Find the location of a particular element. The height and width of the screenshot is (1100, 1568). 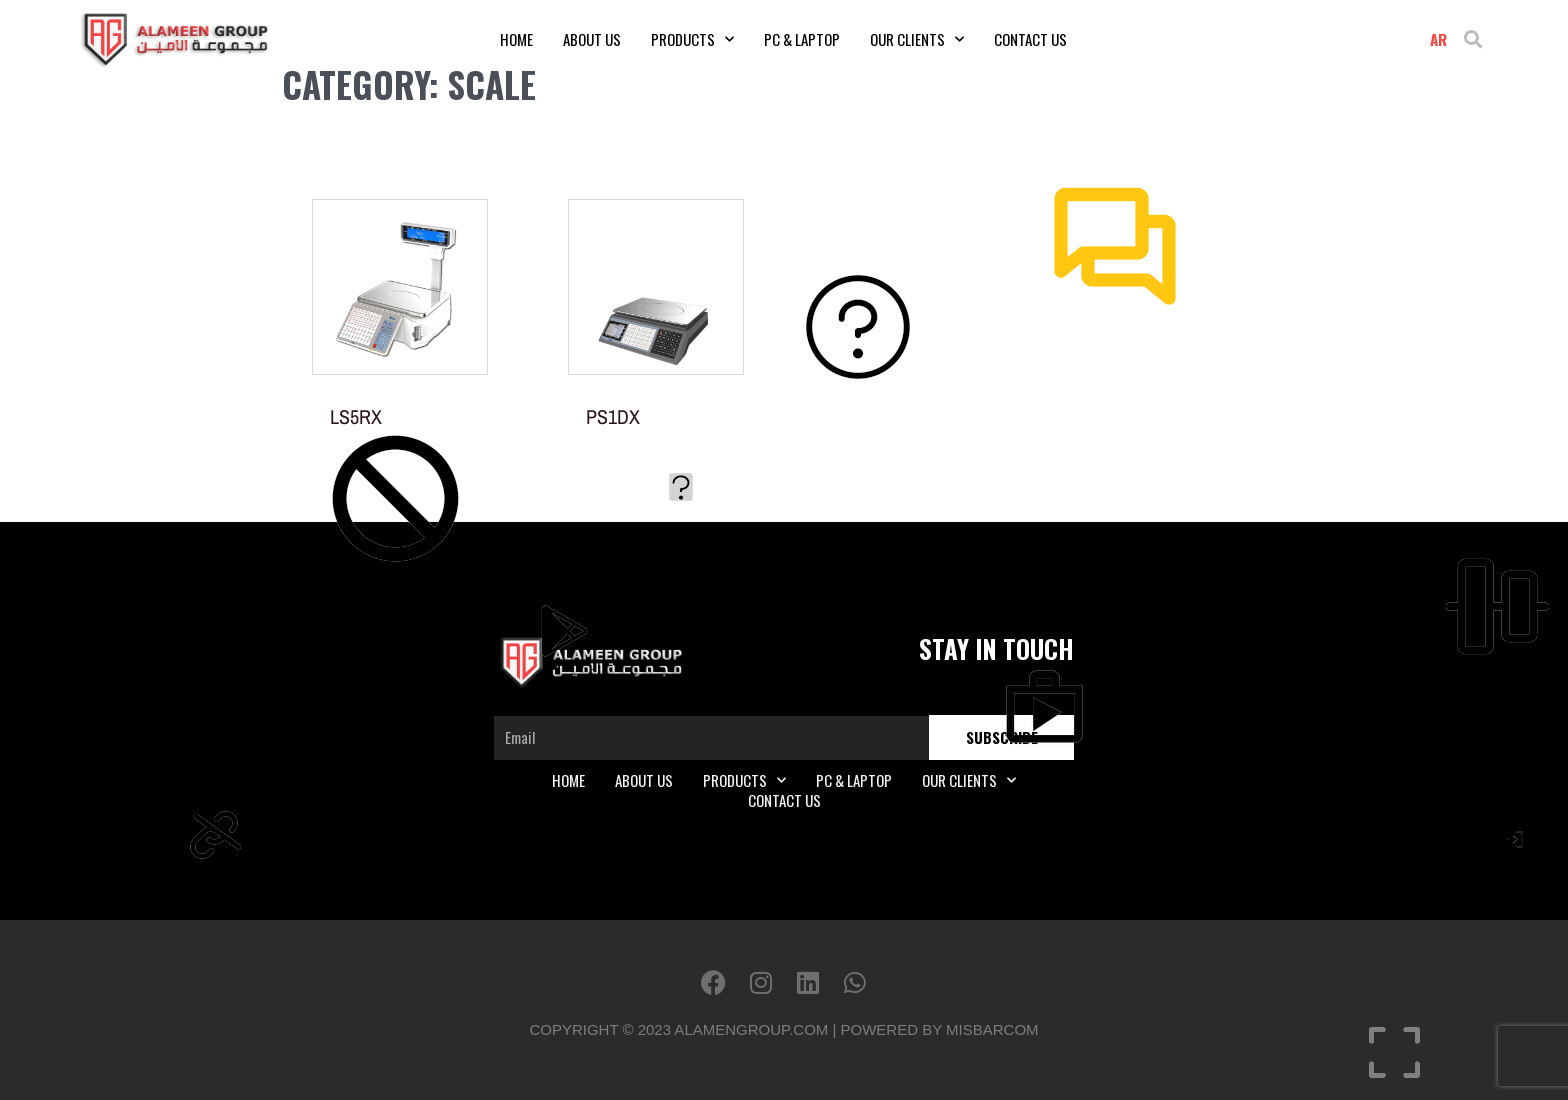

access help or support information is located at coordinates (681, 487).